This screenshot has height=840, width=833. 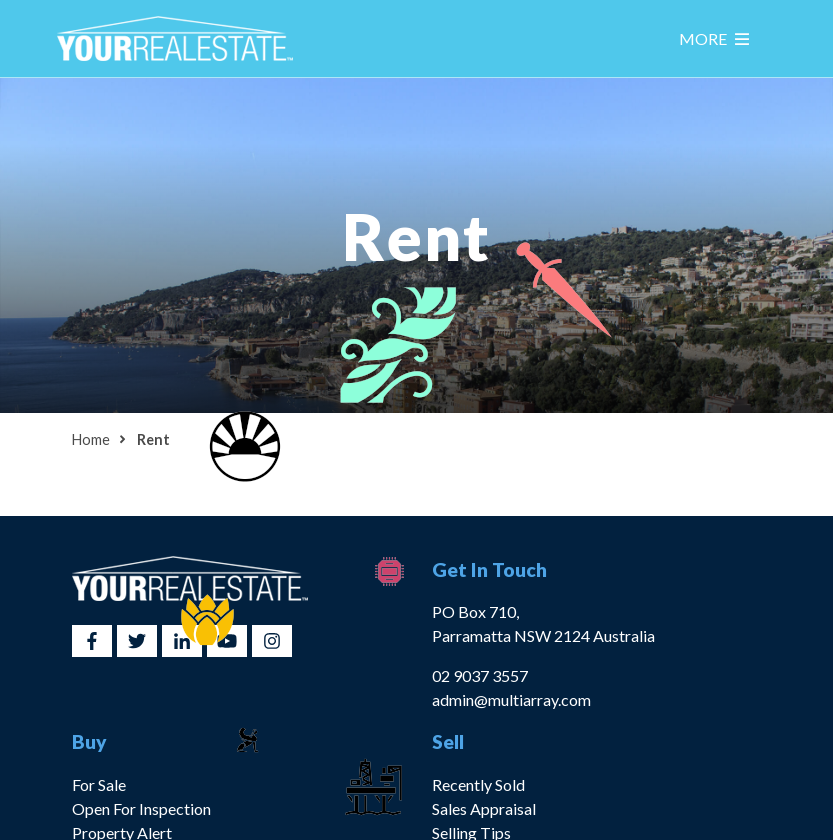 I want to click on view system performance or CPU usage, so click(x=389, y=571).